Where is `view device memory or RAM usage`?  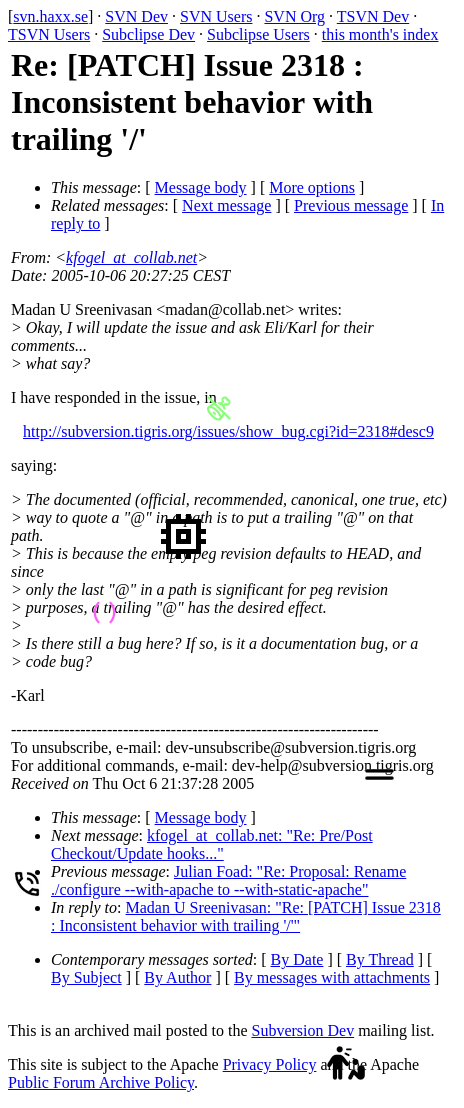
view device memory or RAM usage is located at coordinates (183, 536).